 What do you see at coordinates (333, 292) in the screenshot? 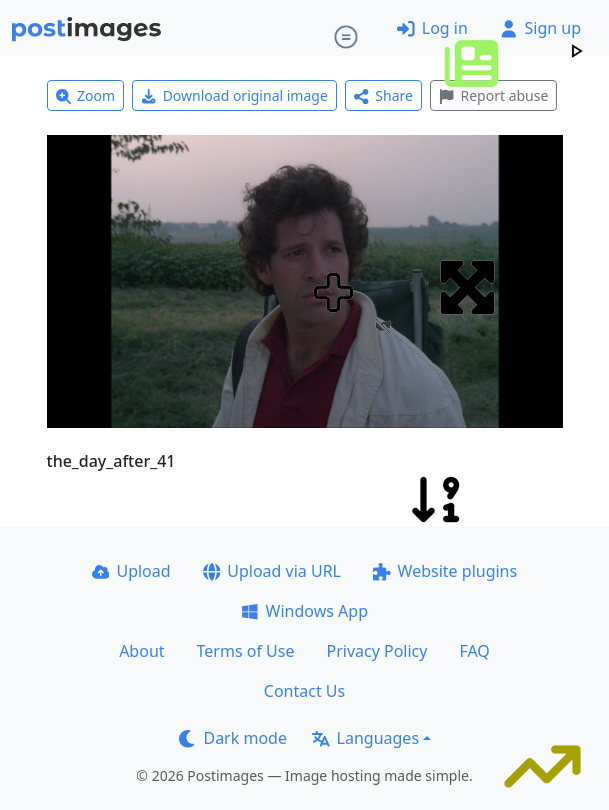
I see `access health or medical features` at bounding box center [333, 292].